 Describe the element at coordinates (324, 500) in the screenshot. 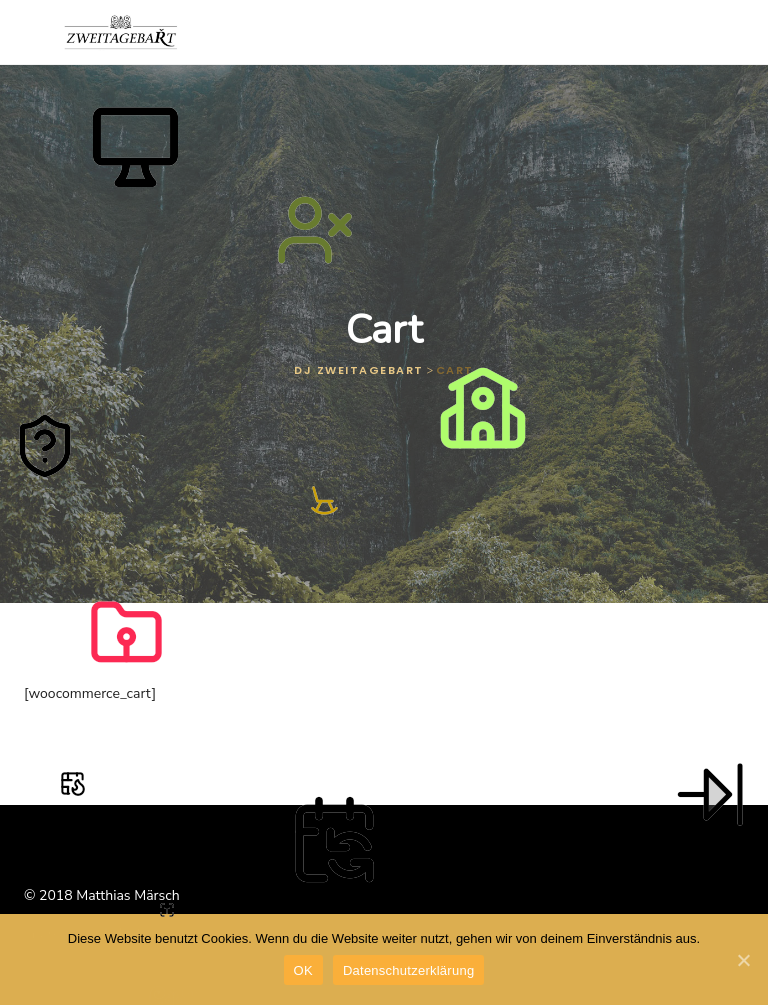

I see `access furniture or seating options` at that location.